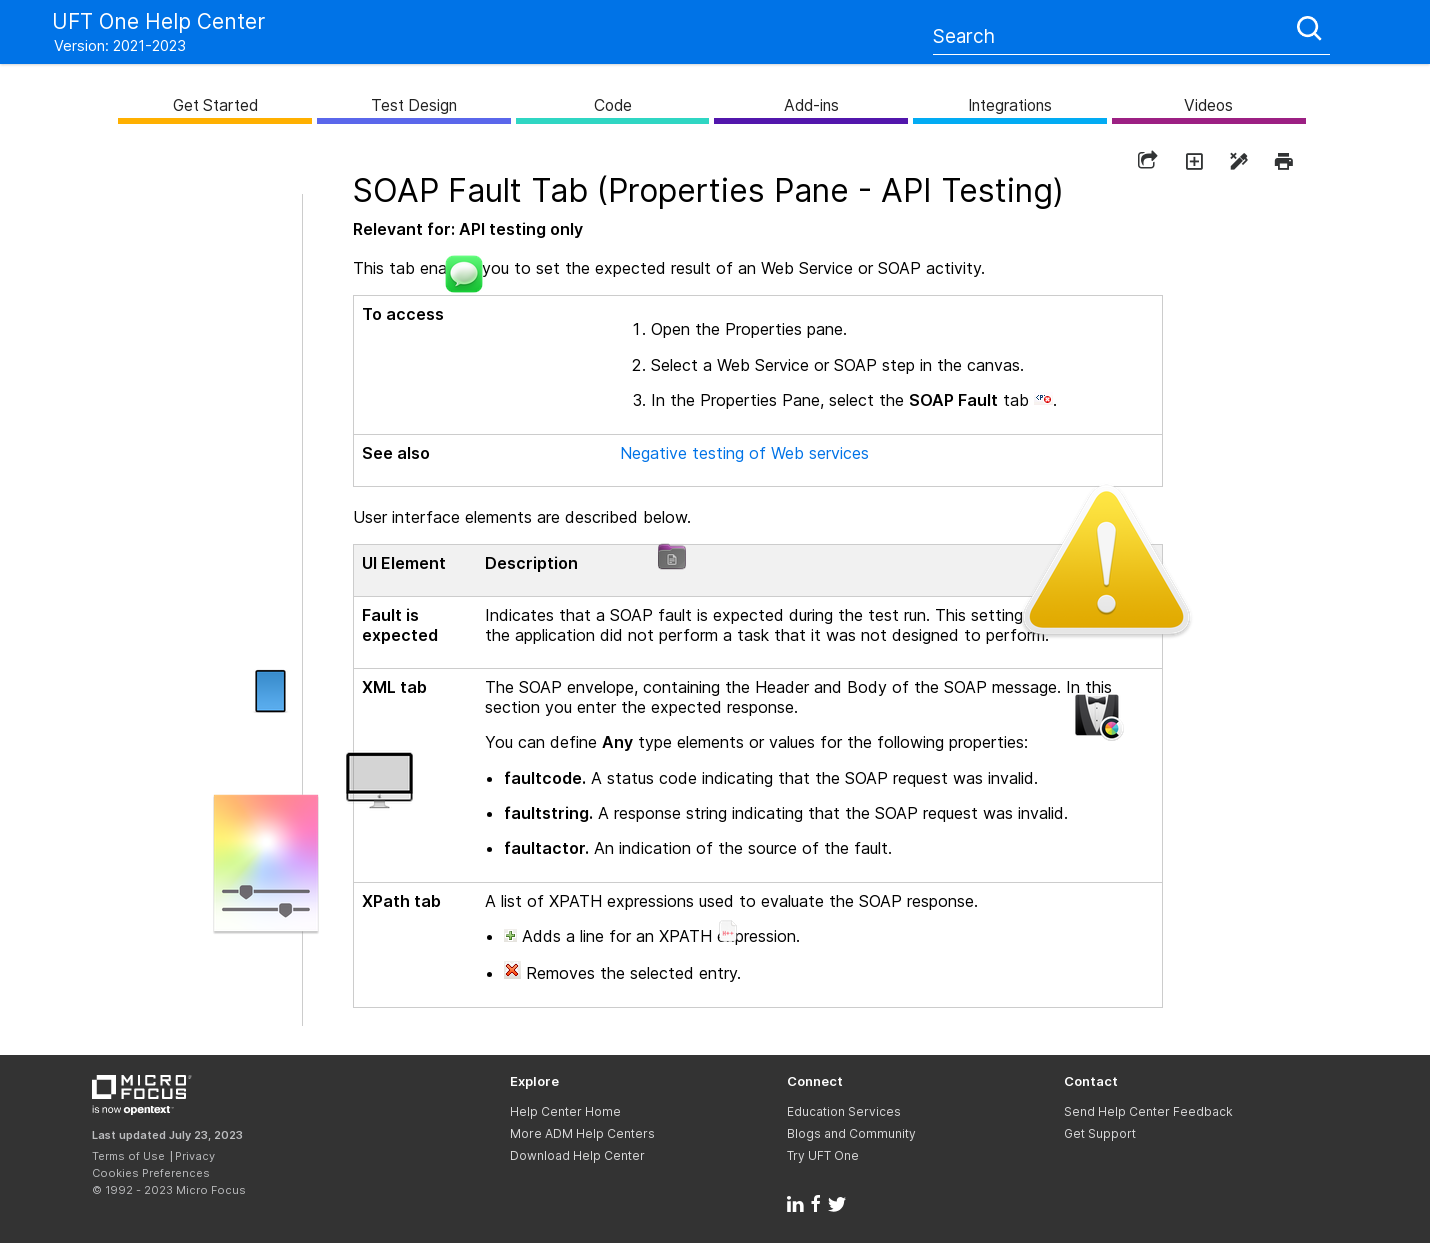  What do you see at coordinates (672, 556) in the screenshot?
I see `open documents folder` at bounding box center [672, 556].